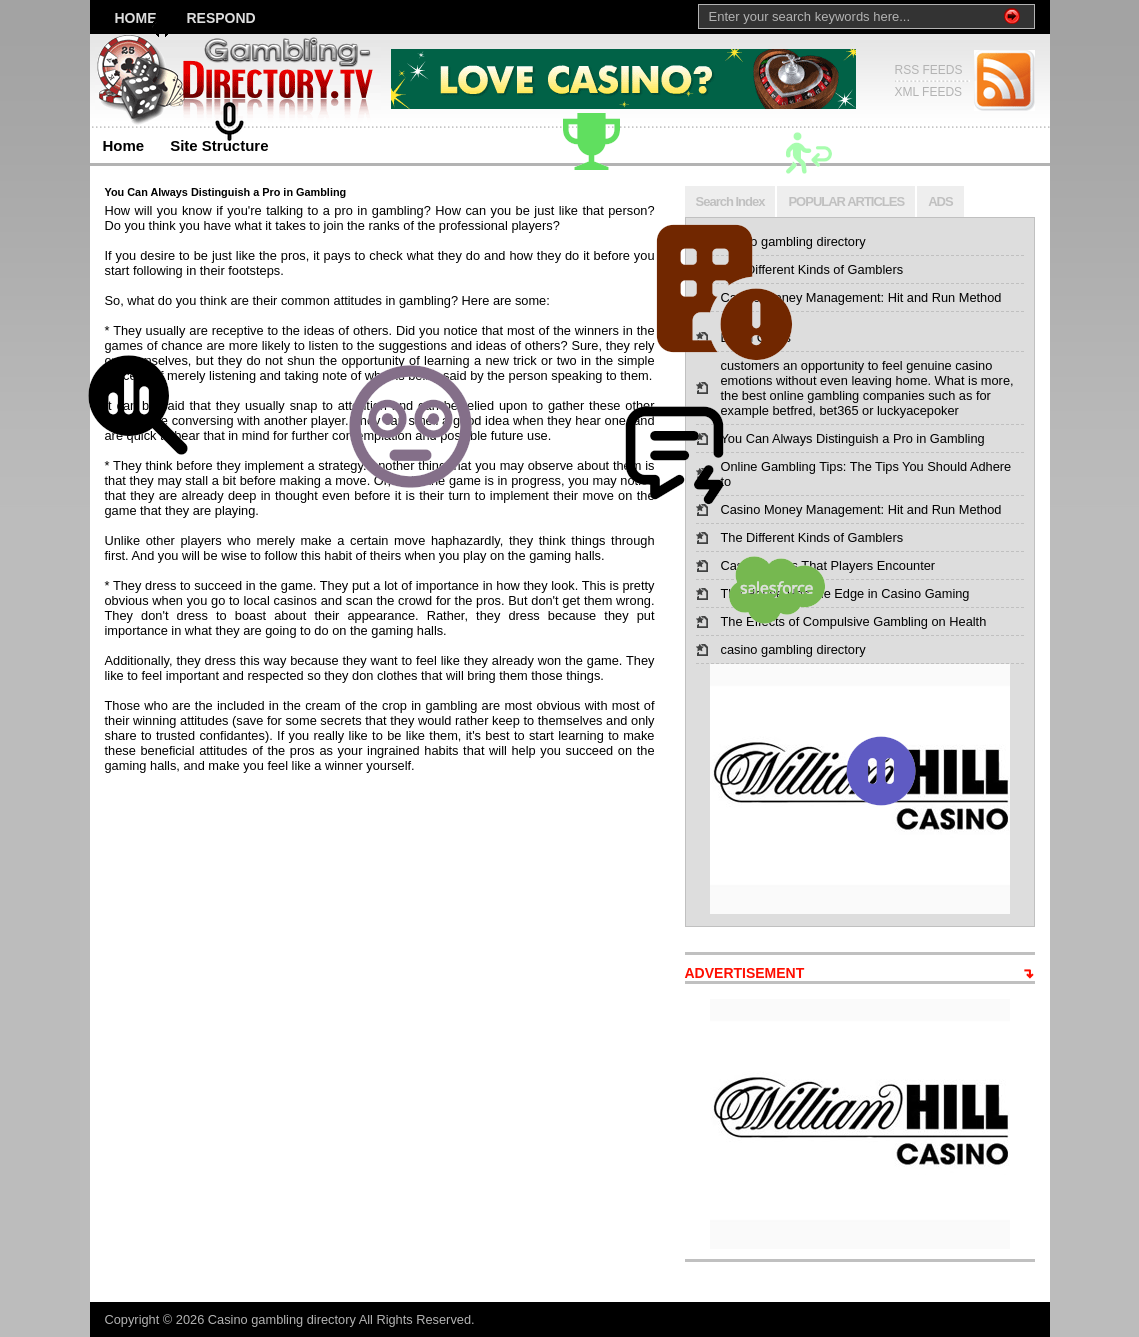  I want to click on react with embarrassment or surprise, so click(410, 426).